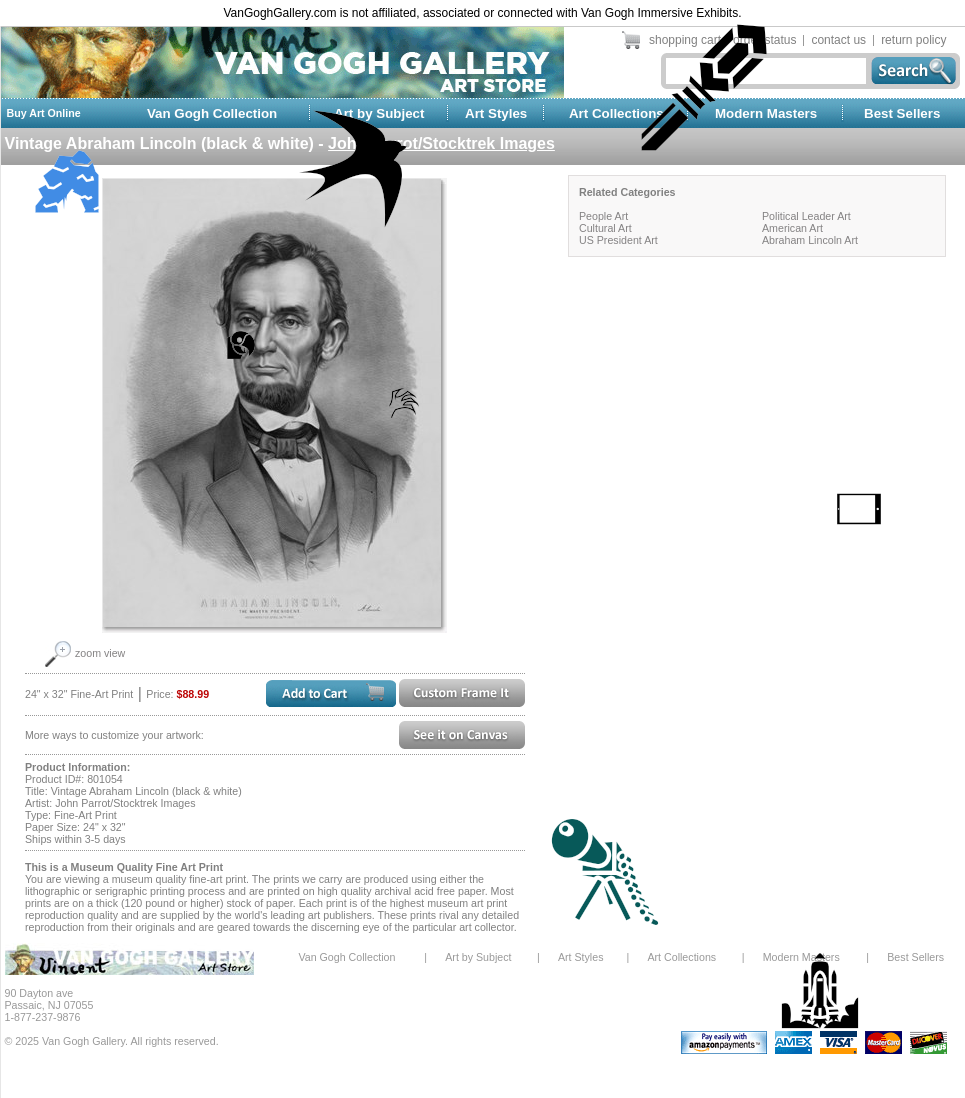 The width and height of the screenshot is (965, 1098). Describe the element at coordinates (353, 169) in the screenshot. I see `swallow bird icon for nature or wildlife category` at that location.